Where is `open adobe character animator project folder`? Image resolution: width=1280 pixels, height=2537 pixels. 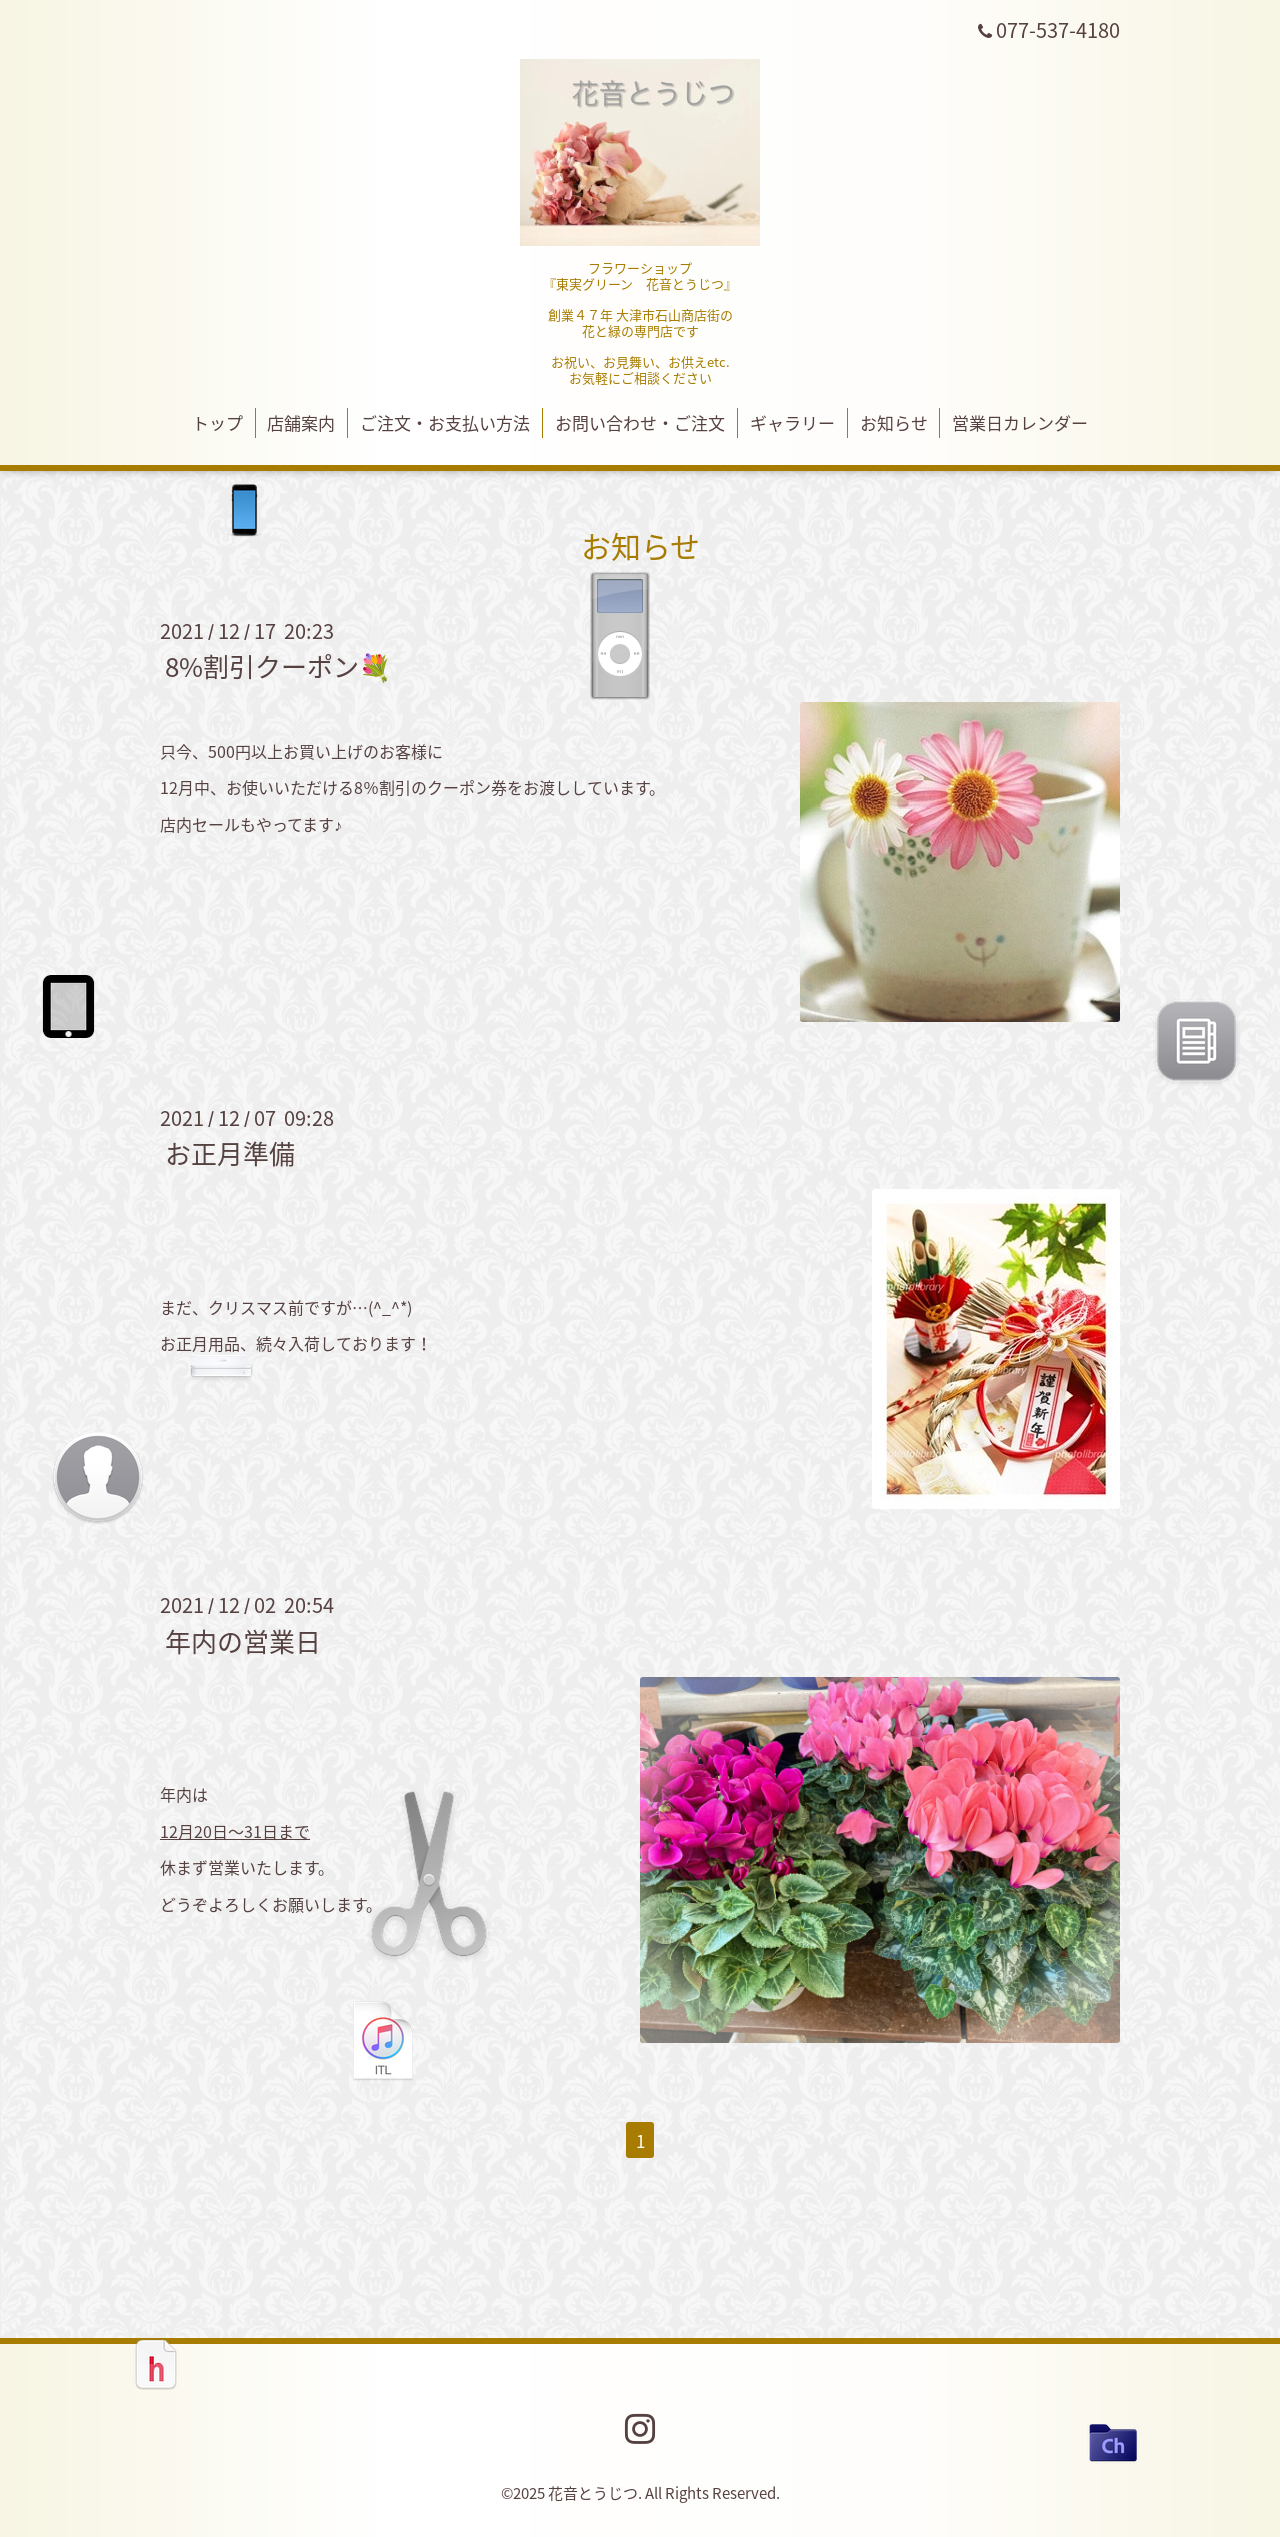
open adobe character animator project folder is located at coordinates (1113, 2444).